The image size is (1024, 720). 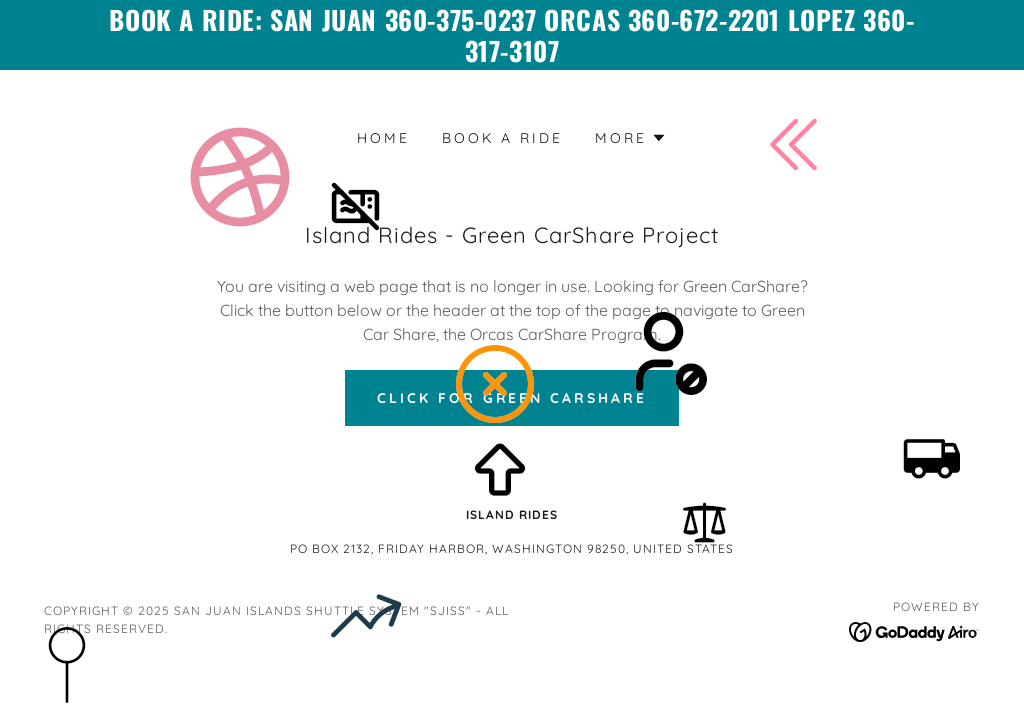 I want to click on open dribbble profile or portfolio, so click(x=240, y=177).